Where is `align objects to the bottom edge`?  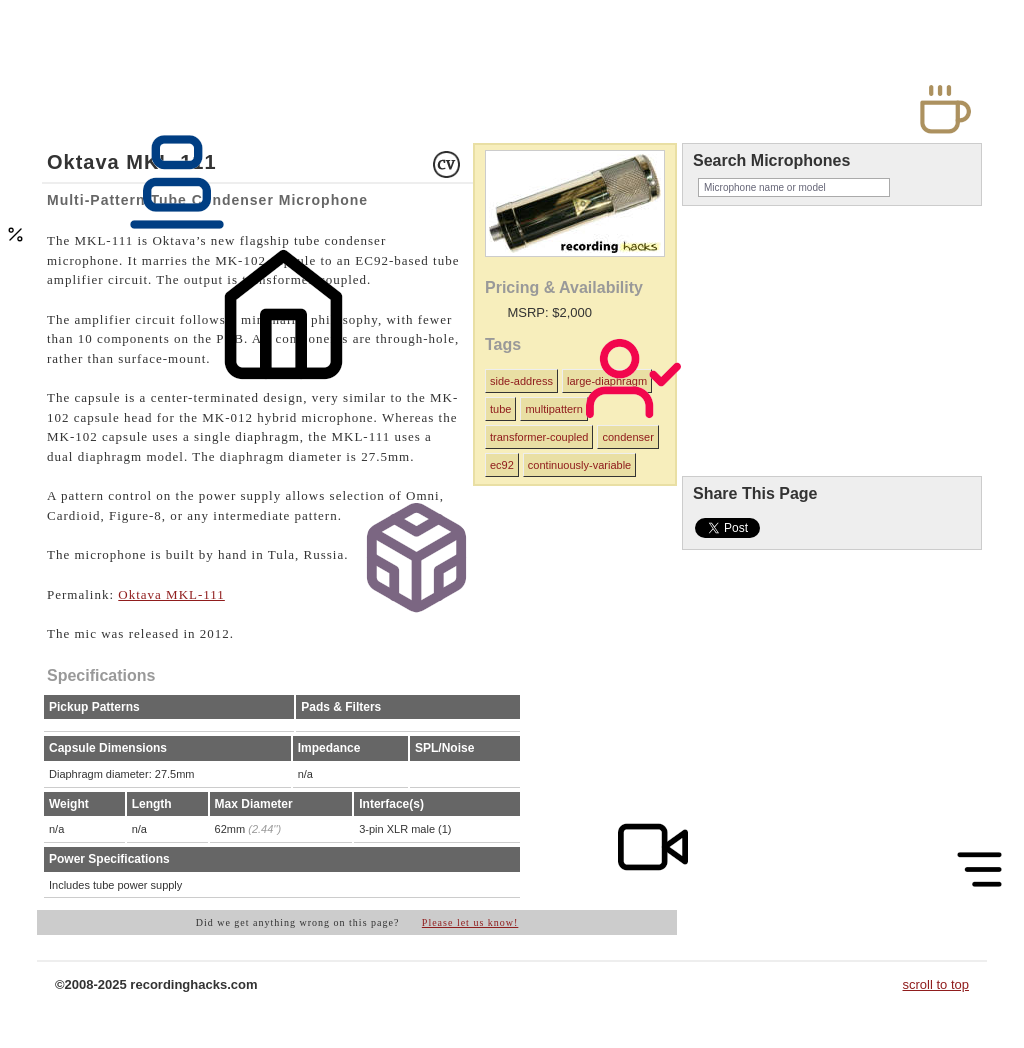 align objects to the bottom edge is located at coordinates (177, 182).